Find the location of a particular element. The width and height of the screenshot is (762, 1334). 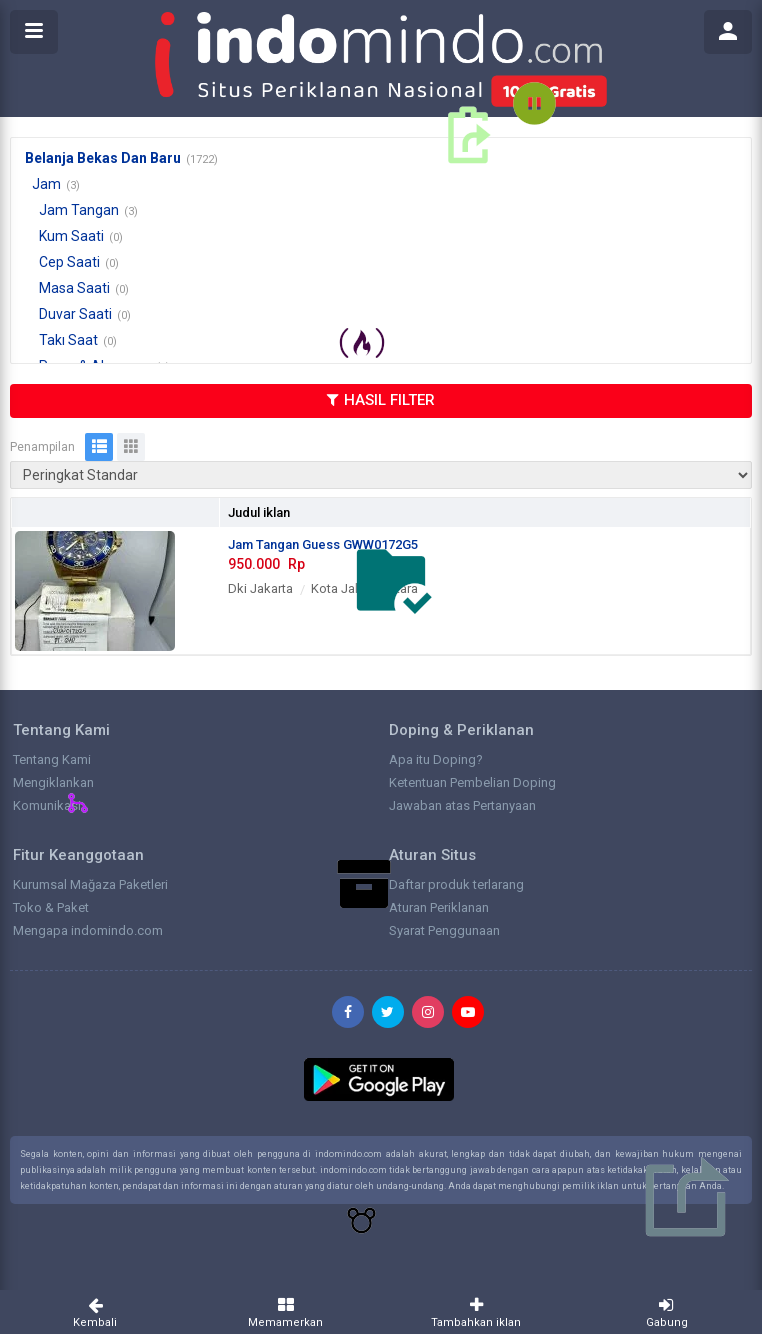

folder verified or approved is located at coordinates (391, 580).